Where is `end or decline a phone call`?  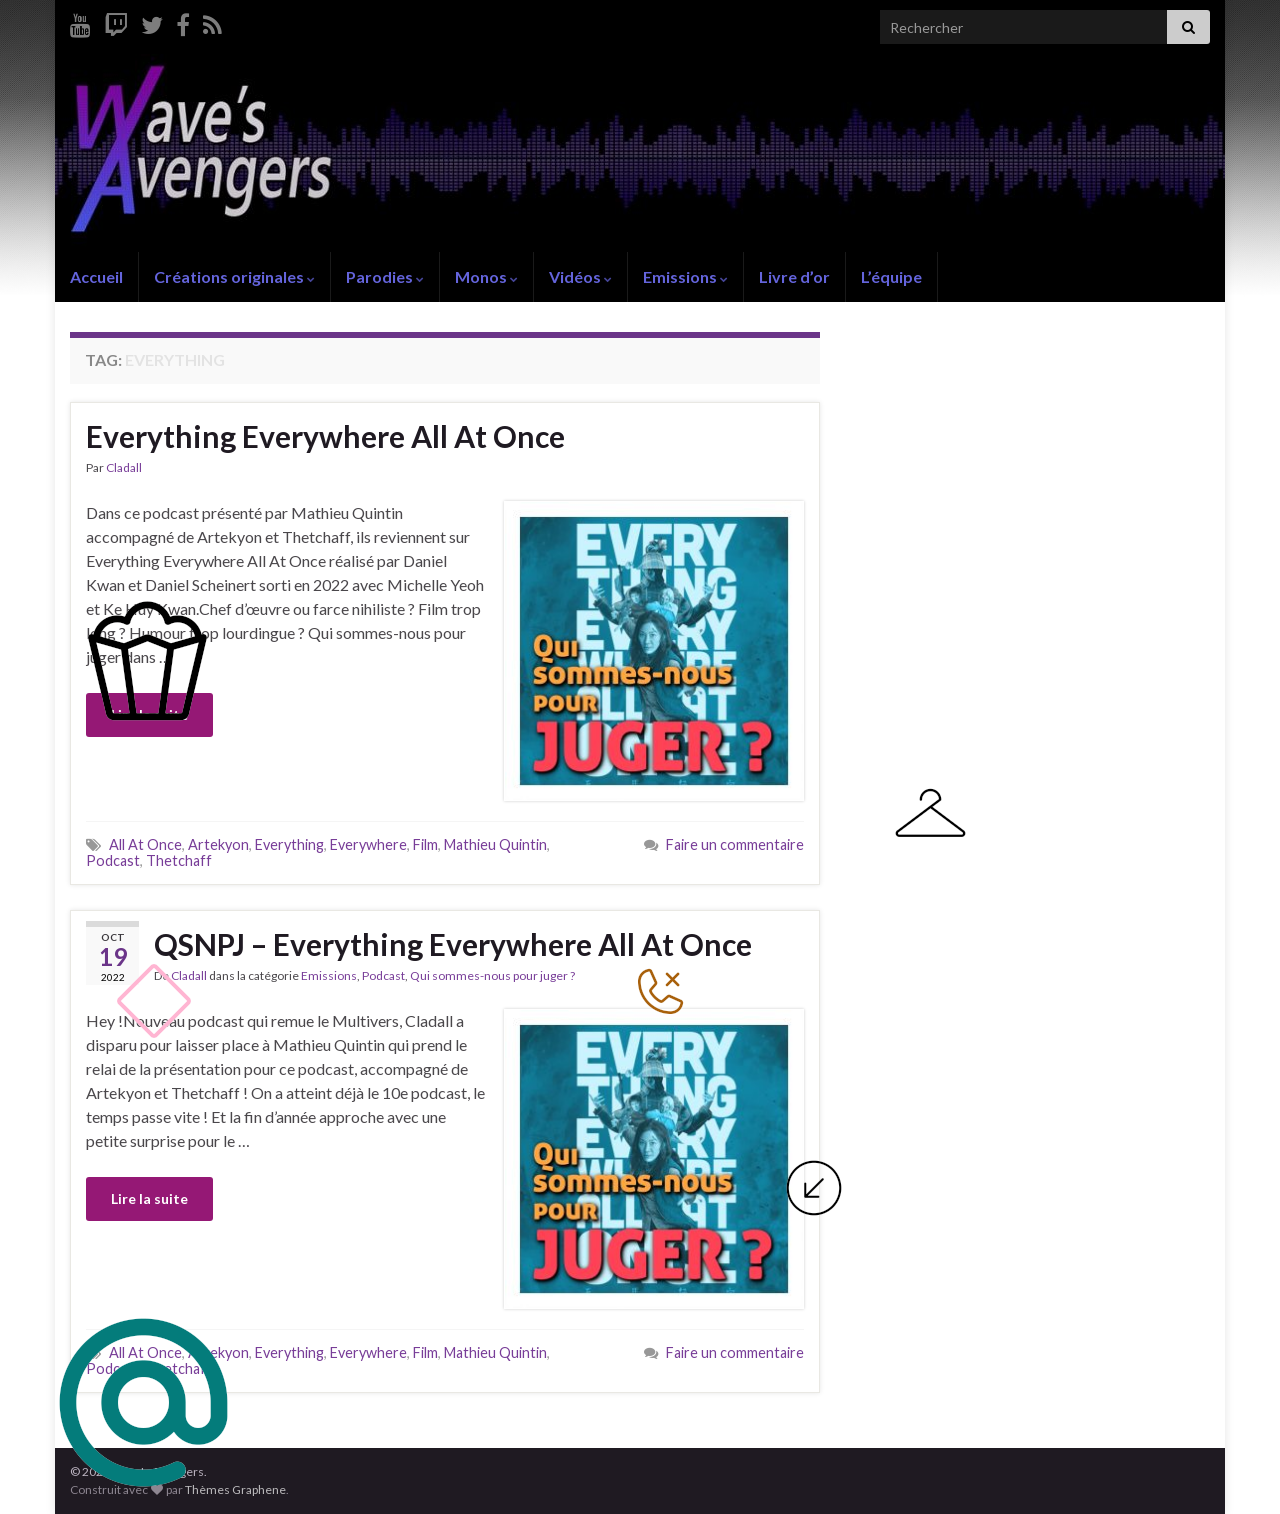
end or decline a phone call is located at coordinates (661, 990).